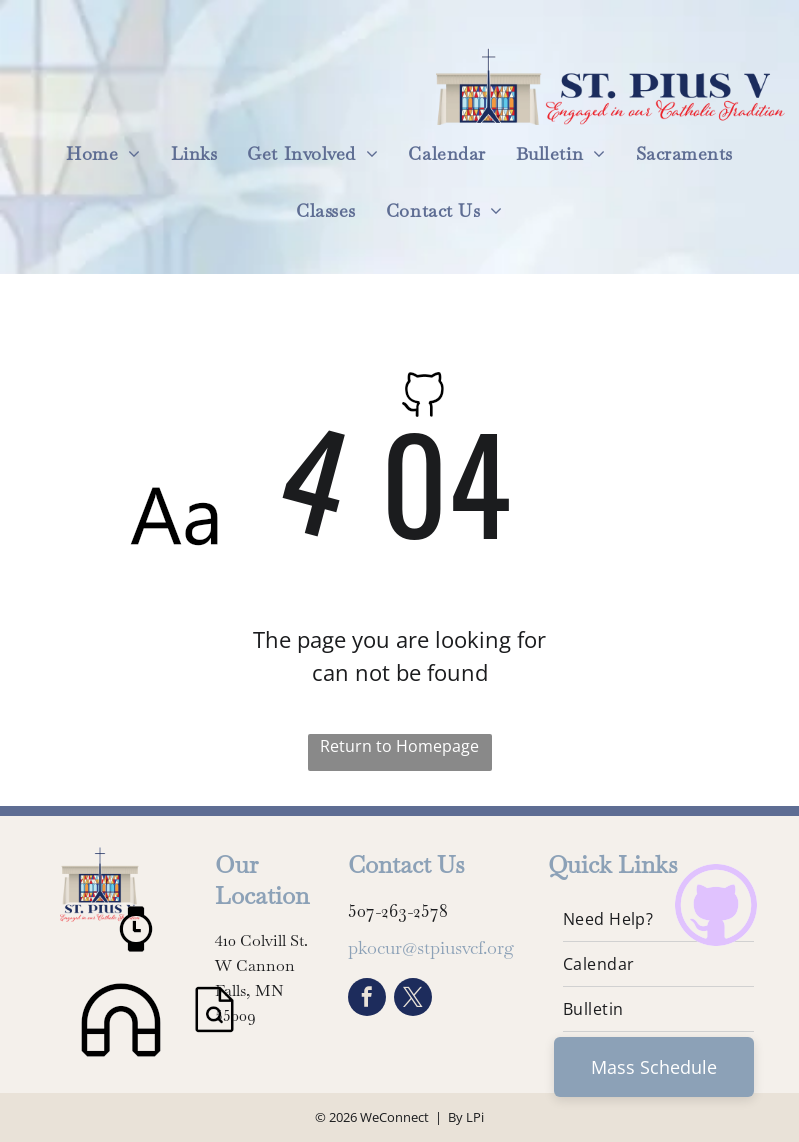 The width and height of the screenshot is (799, 1142). Describe the element at coordinates (136, 929) in the screenshot. I see `view or manage watch mode for file changes` at that location.